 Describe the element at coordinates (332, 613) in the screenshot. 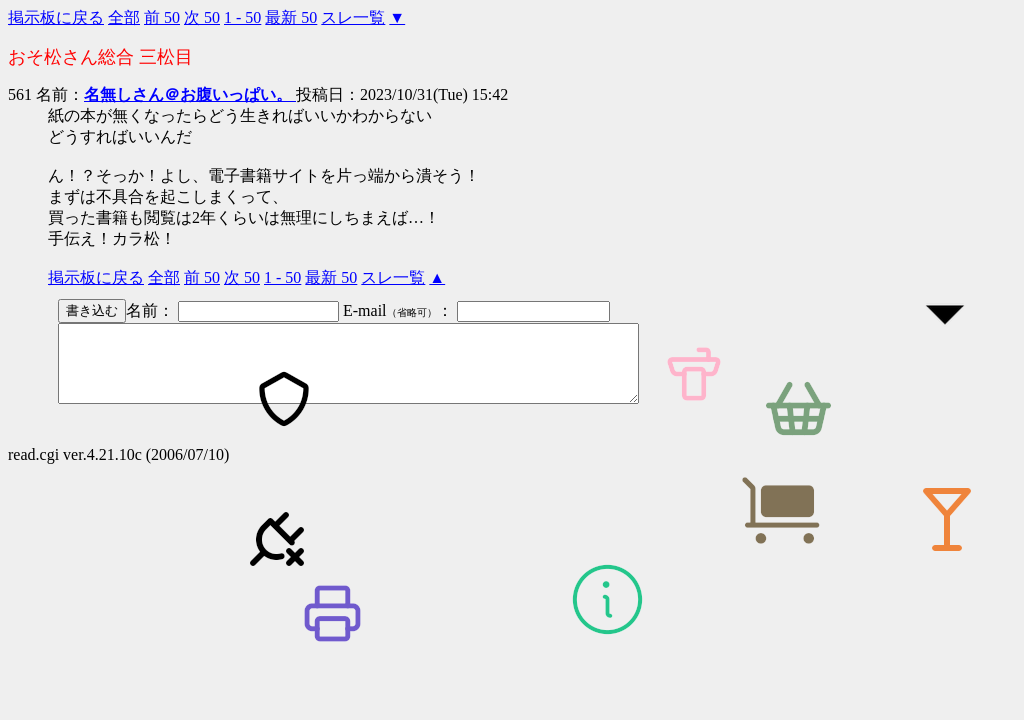

I see `print the current document` at that location.